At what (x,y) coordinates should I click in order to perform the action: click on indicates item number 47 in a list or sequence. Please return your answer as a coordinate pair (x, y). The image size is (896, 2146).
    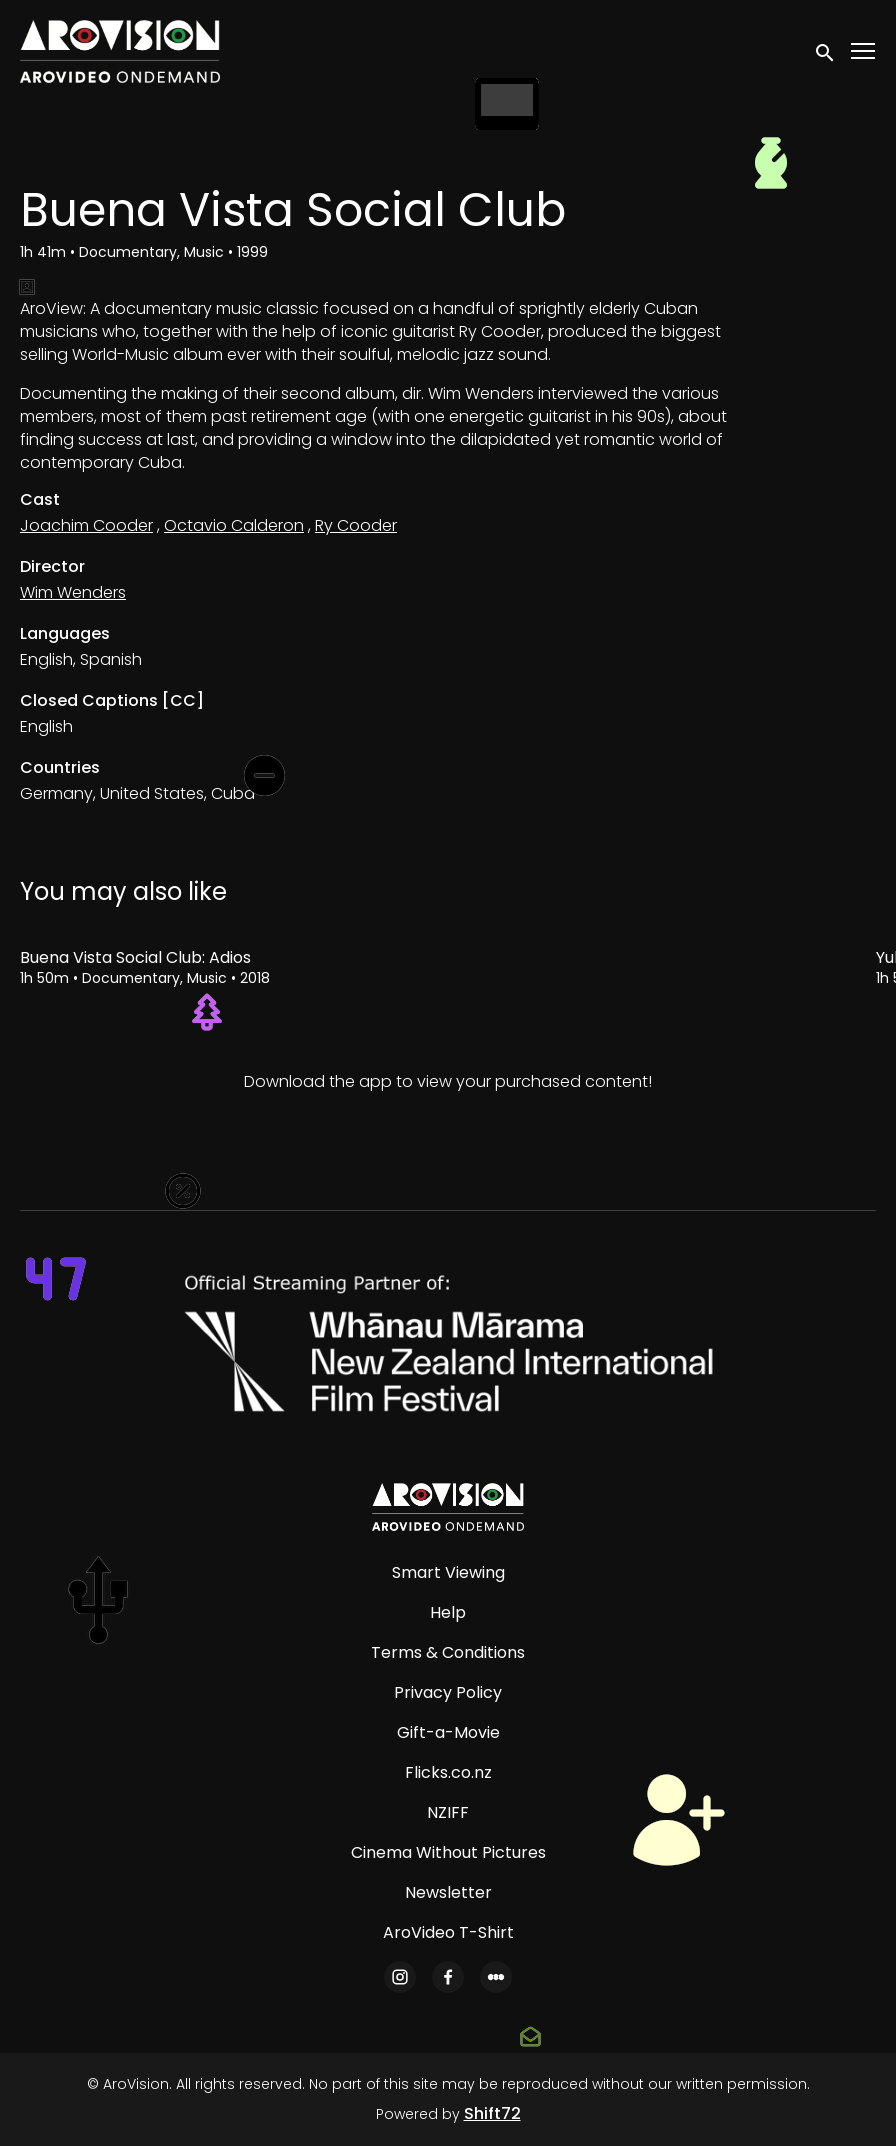
    Looking at the image, I should click on (56, 1279).